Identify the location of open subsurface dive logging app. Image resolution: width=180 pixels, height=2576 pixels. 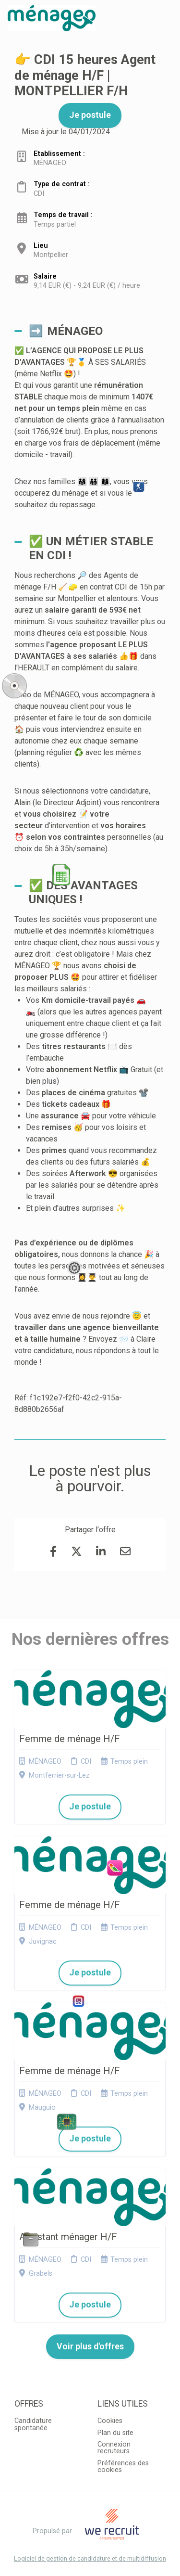
(139, 487).